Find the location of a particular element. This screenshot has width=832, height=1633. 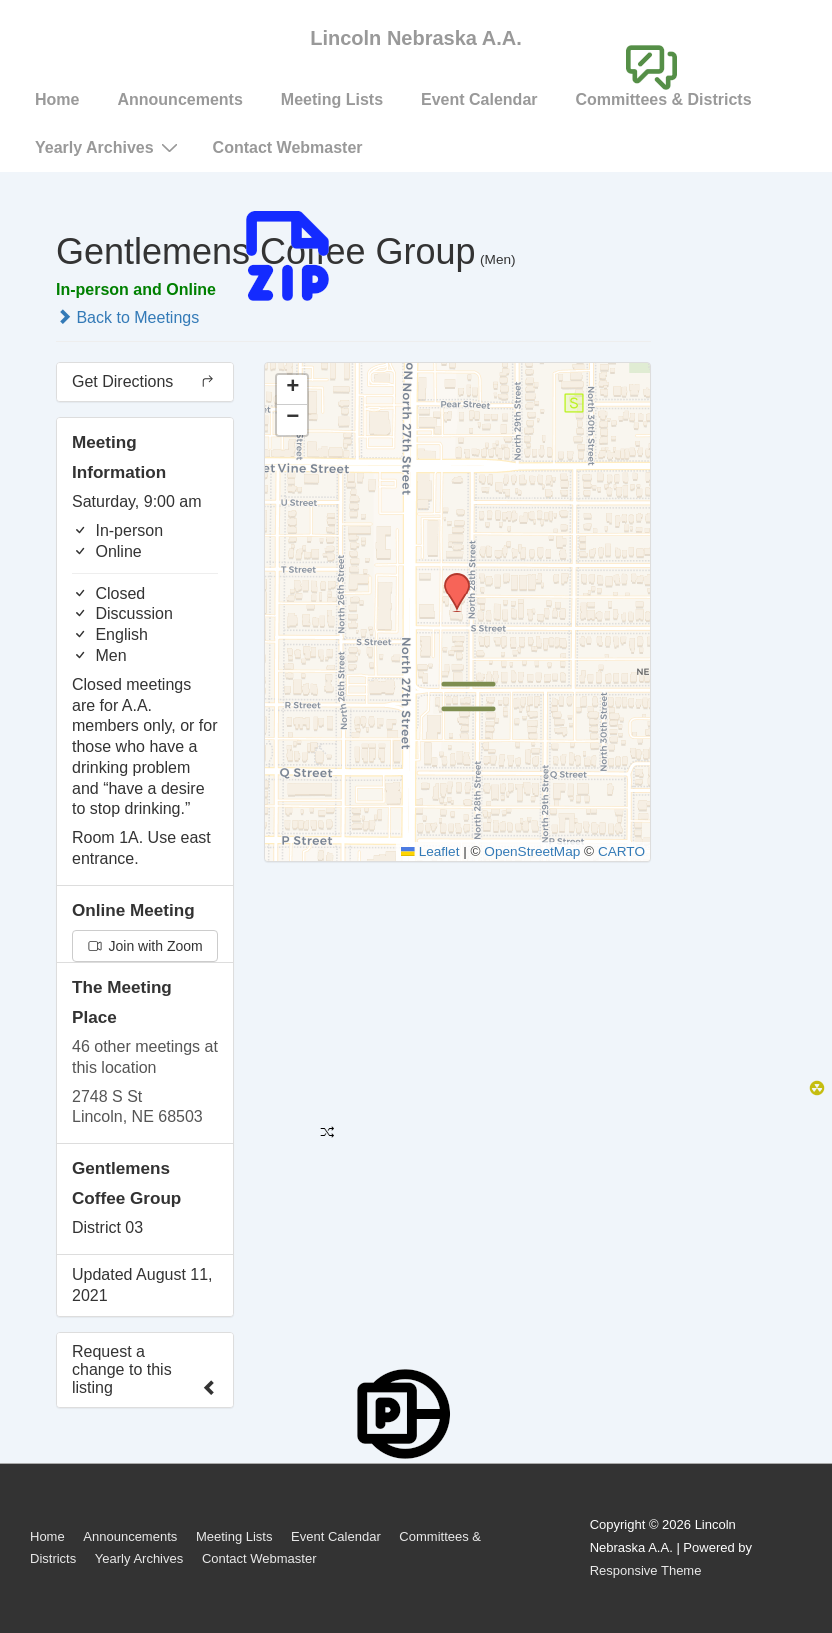

link to Stripe payment services is located at coordinates (574, 403).